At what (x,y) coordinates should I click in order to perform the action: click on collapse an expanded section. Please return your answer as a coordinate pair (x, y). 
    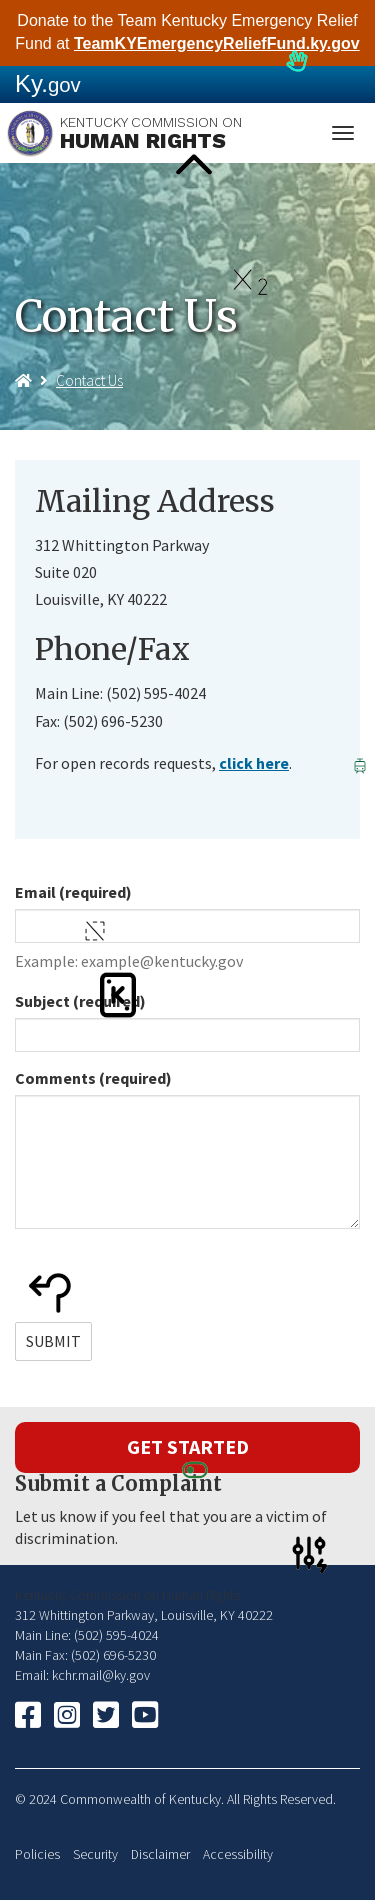
    Looking at the image, I should click on (194, 166).